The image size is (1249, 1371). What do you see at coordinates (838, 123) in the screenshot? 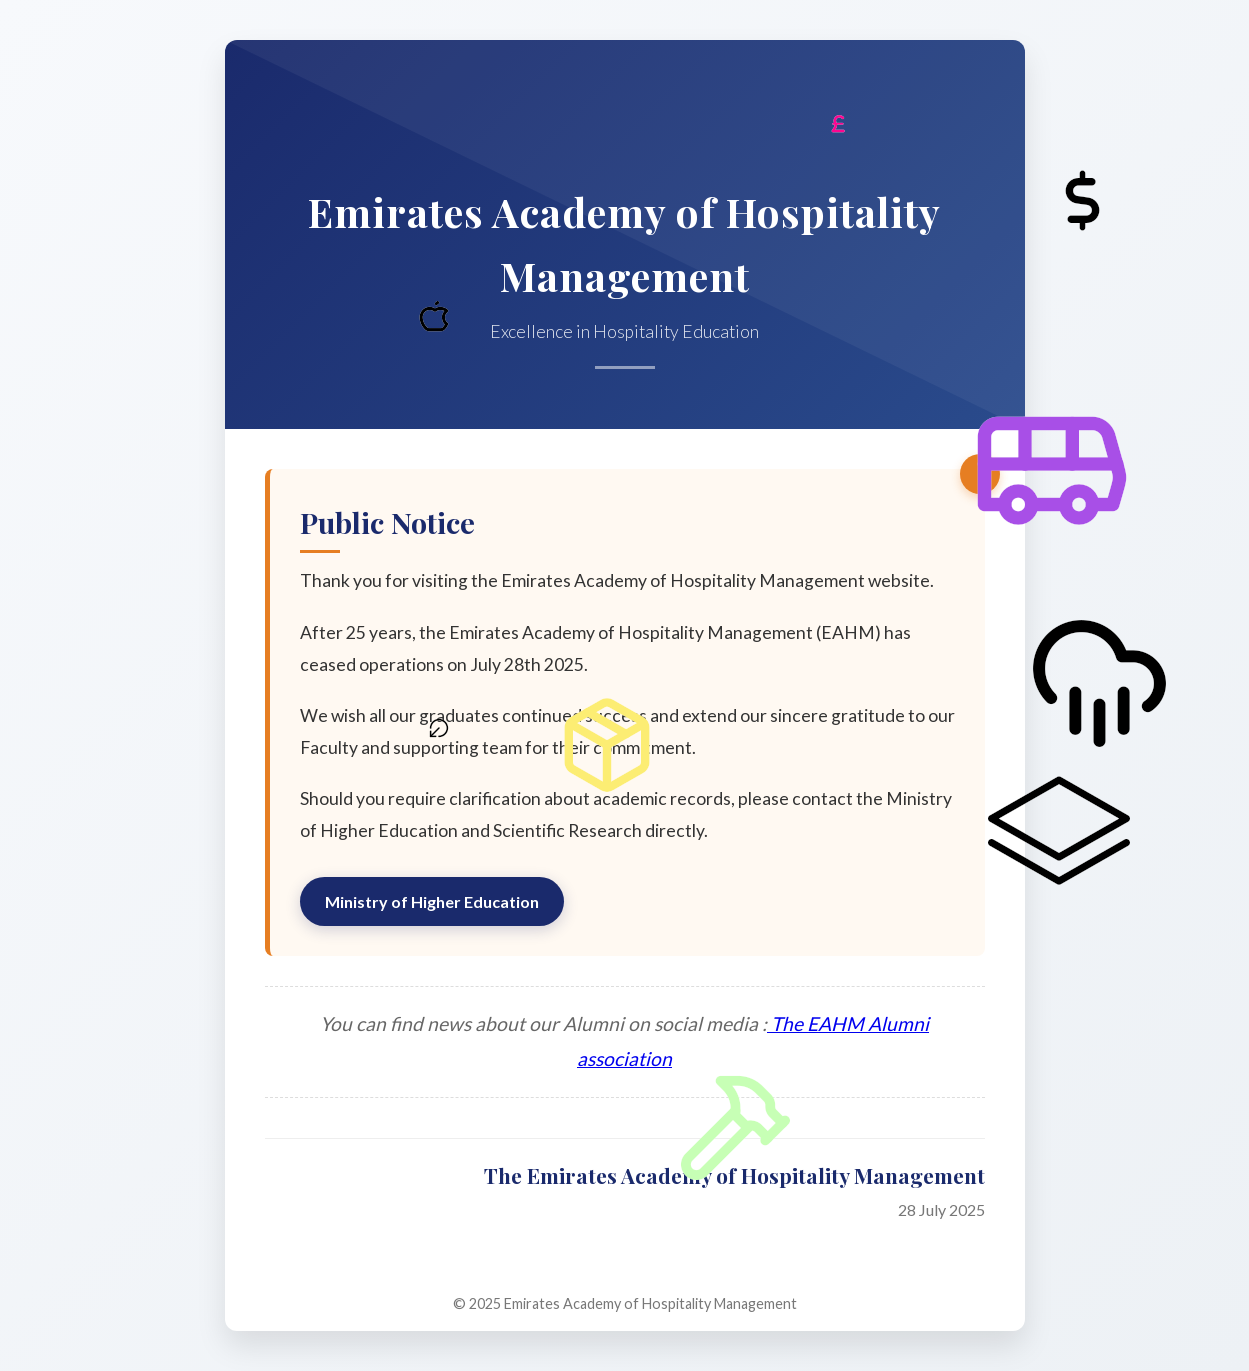
I see `indicates british pound sterling currency` at bounding box center [838, 123].